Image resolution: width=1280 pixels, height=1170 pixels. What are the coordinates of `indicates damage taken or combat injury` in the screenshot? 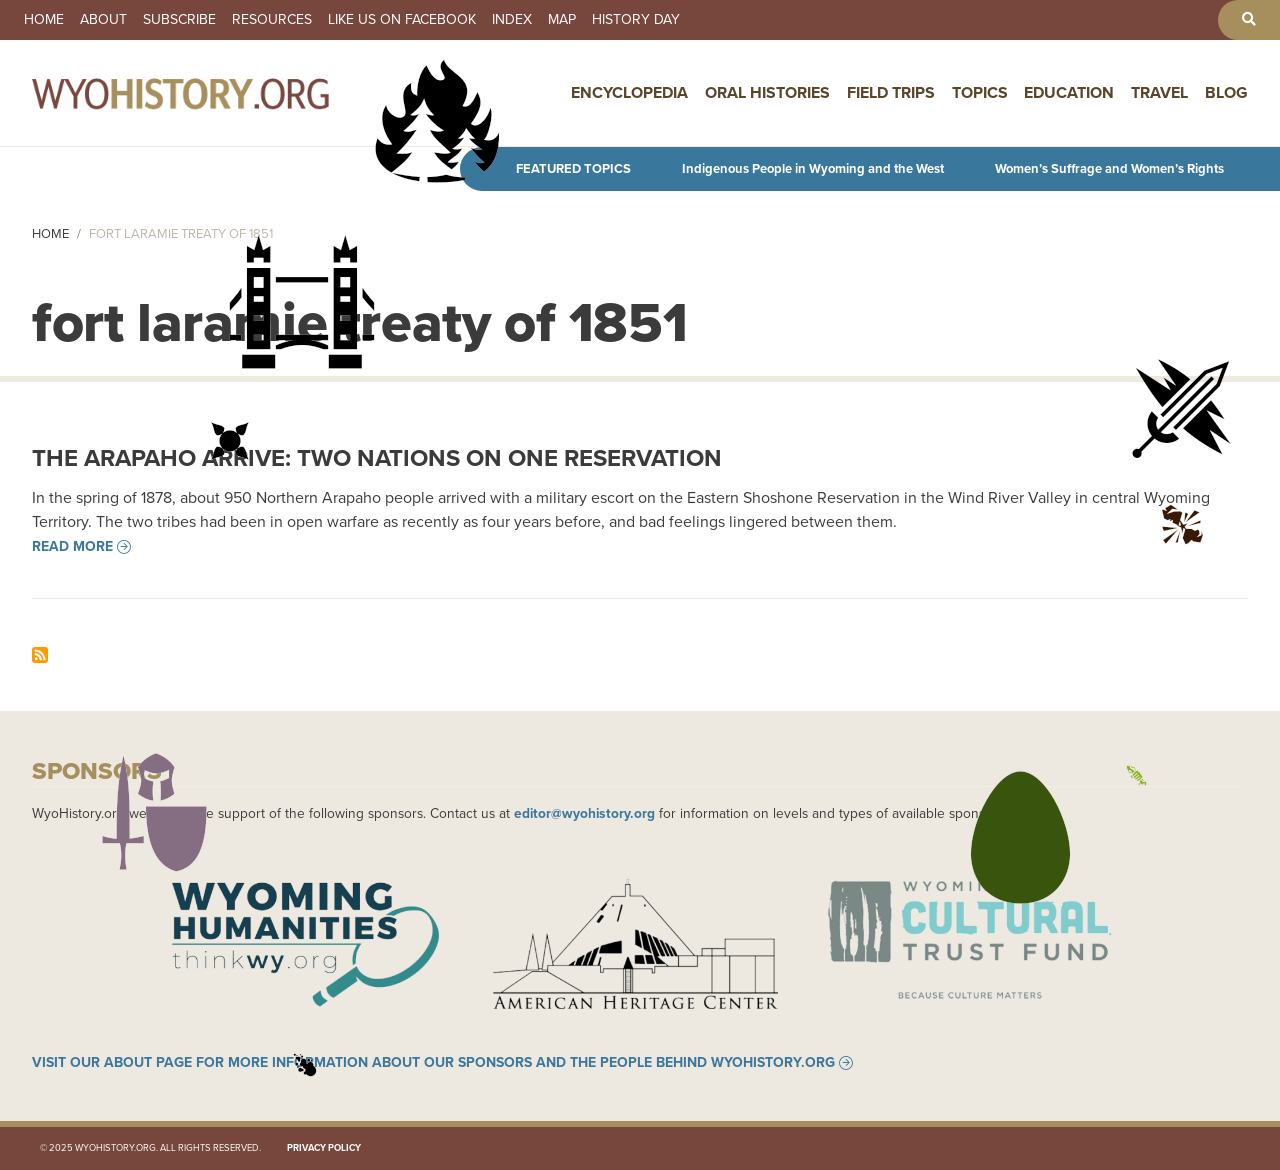 It's located at (1180, 410).